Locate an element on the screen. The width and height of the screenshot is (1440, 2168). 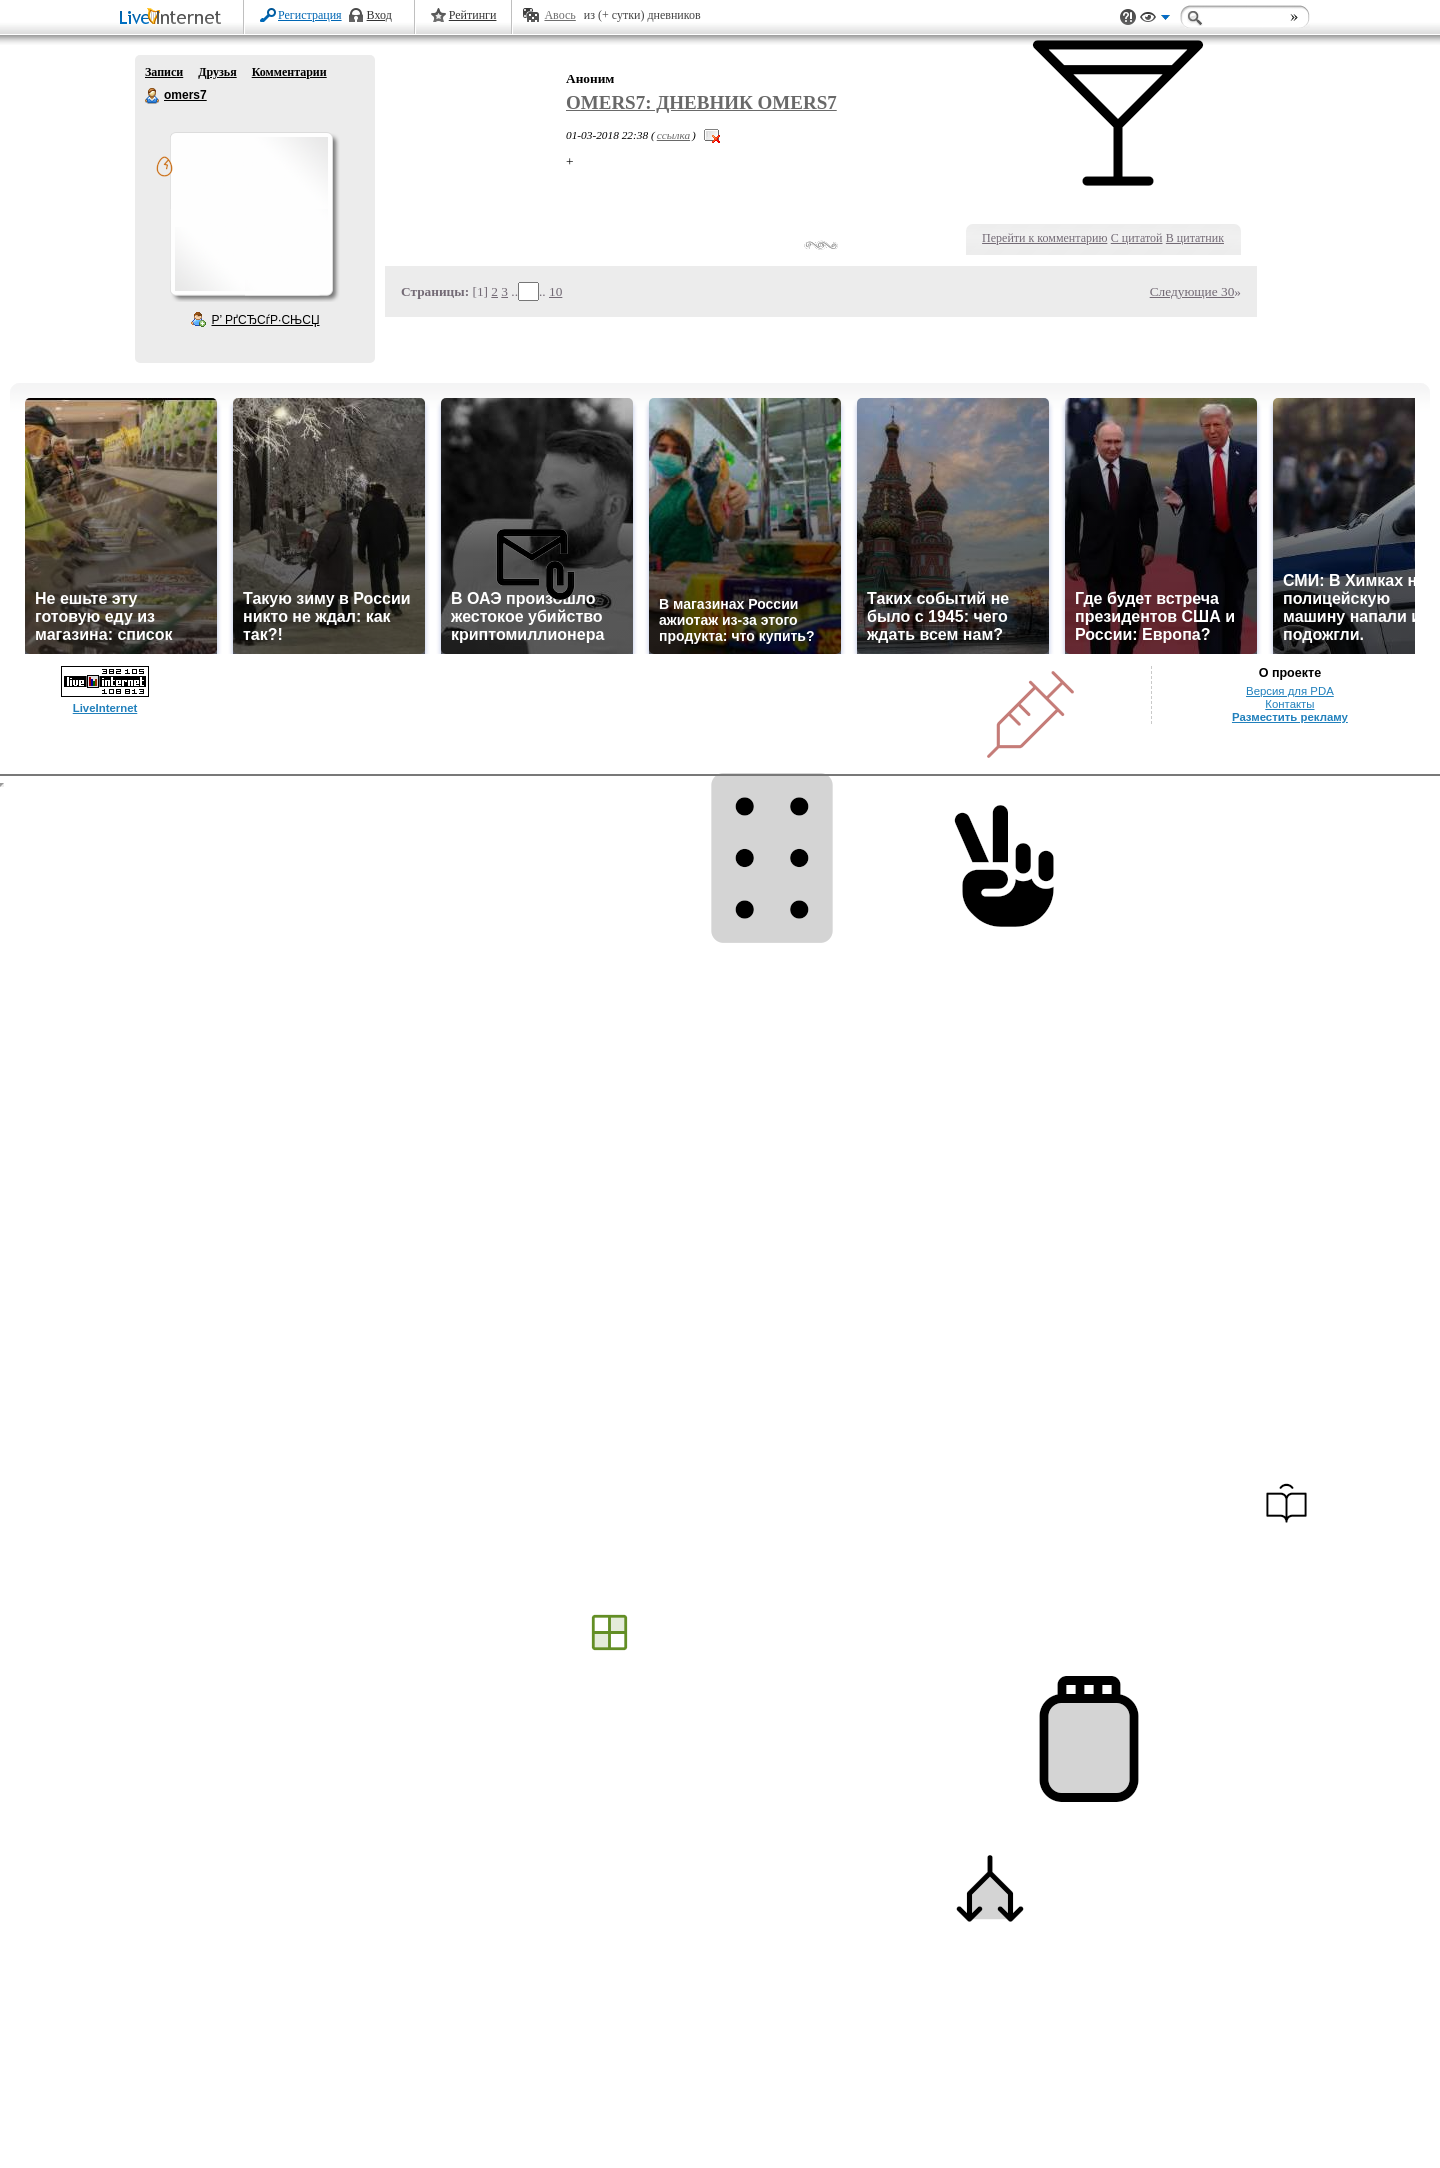
store or manage saved items is located at coordinates (1089, 1739).